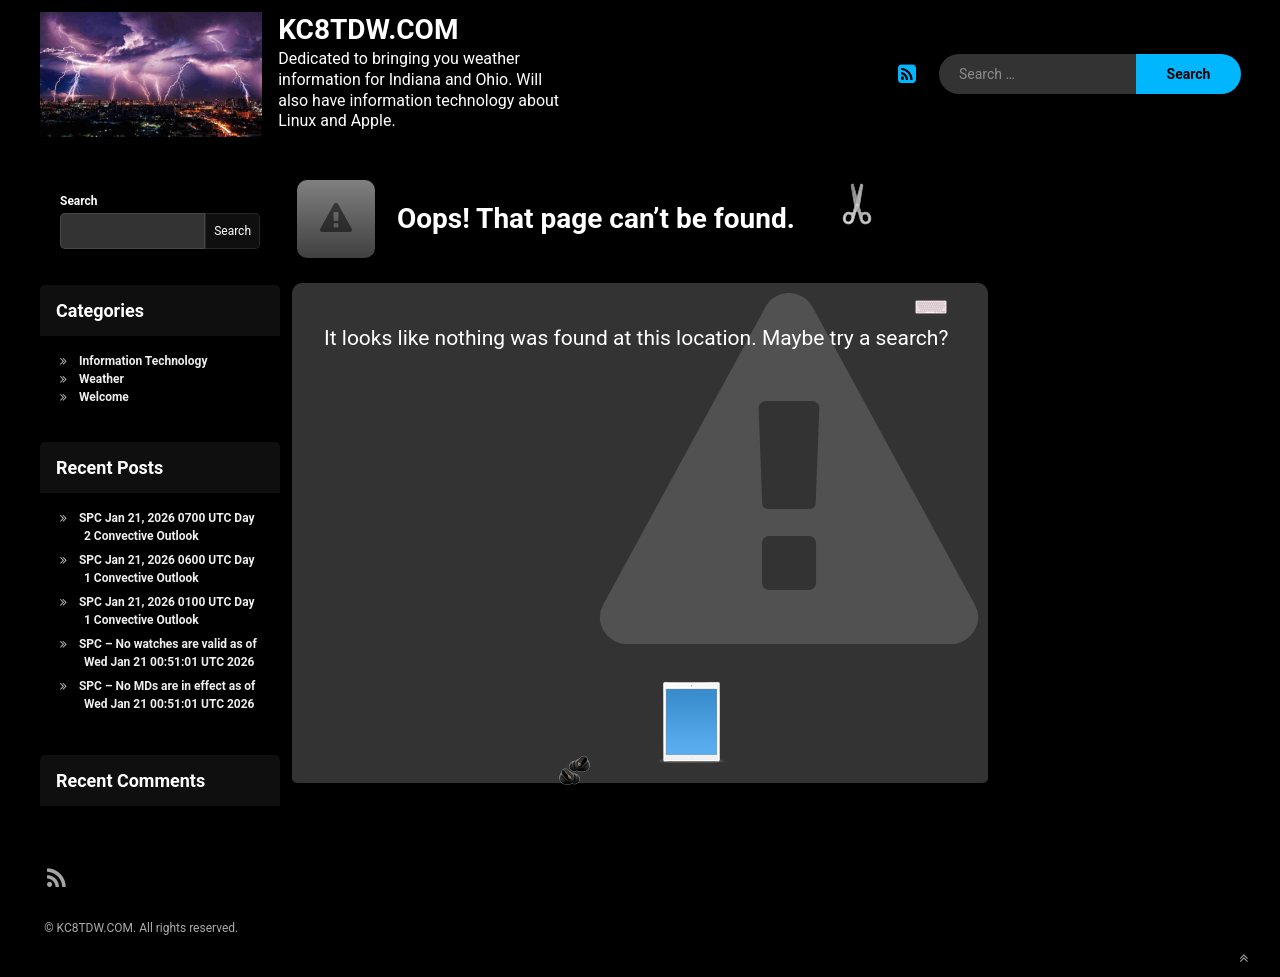 The image size is (1280, 977). I want to click on cut selected content to clipboard, so click(857, 204).